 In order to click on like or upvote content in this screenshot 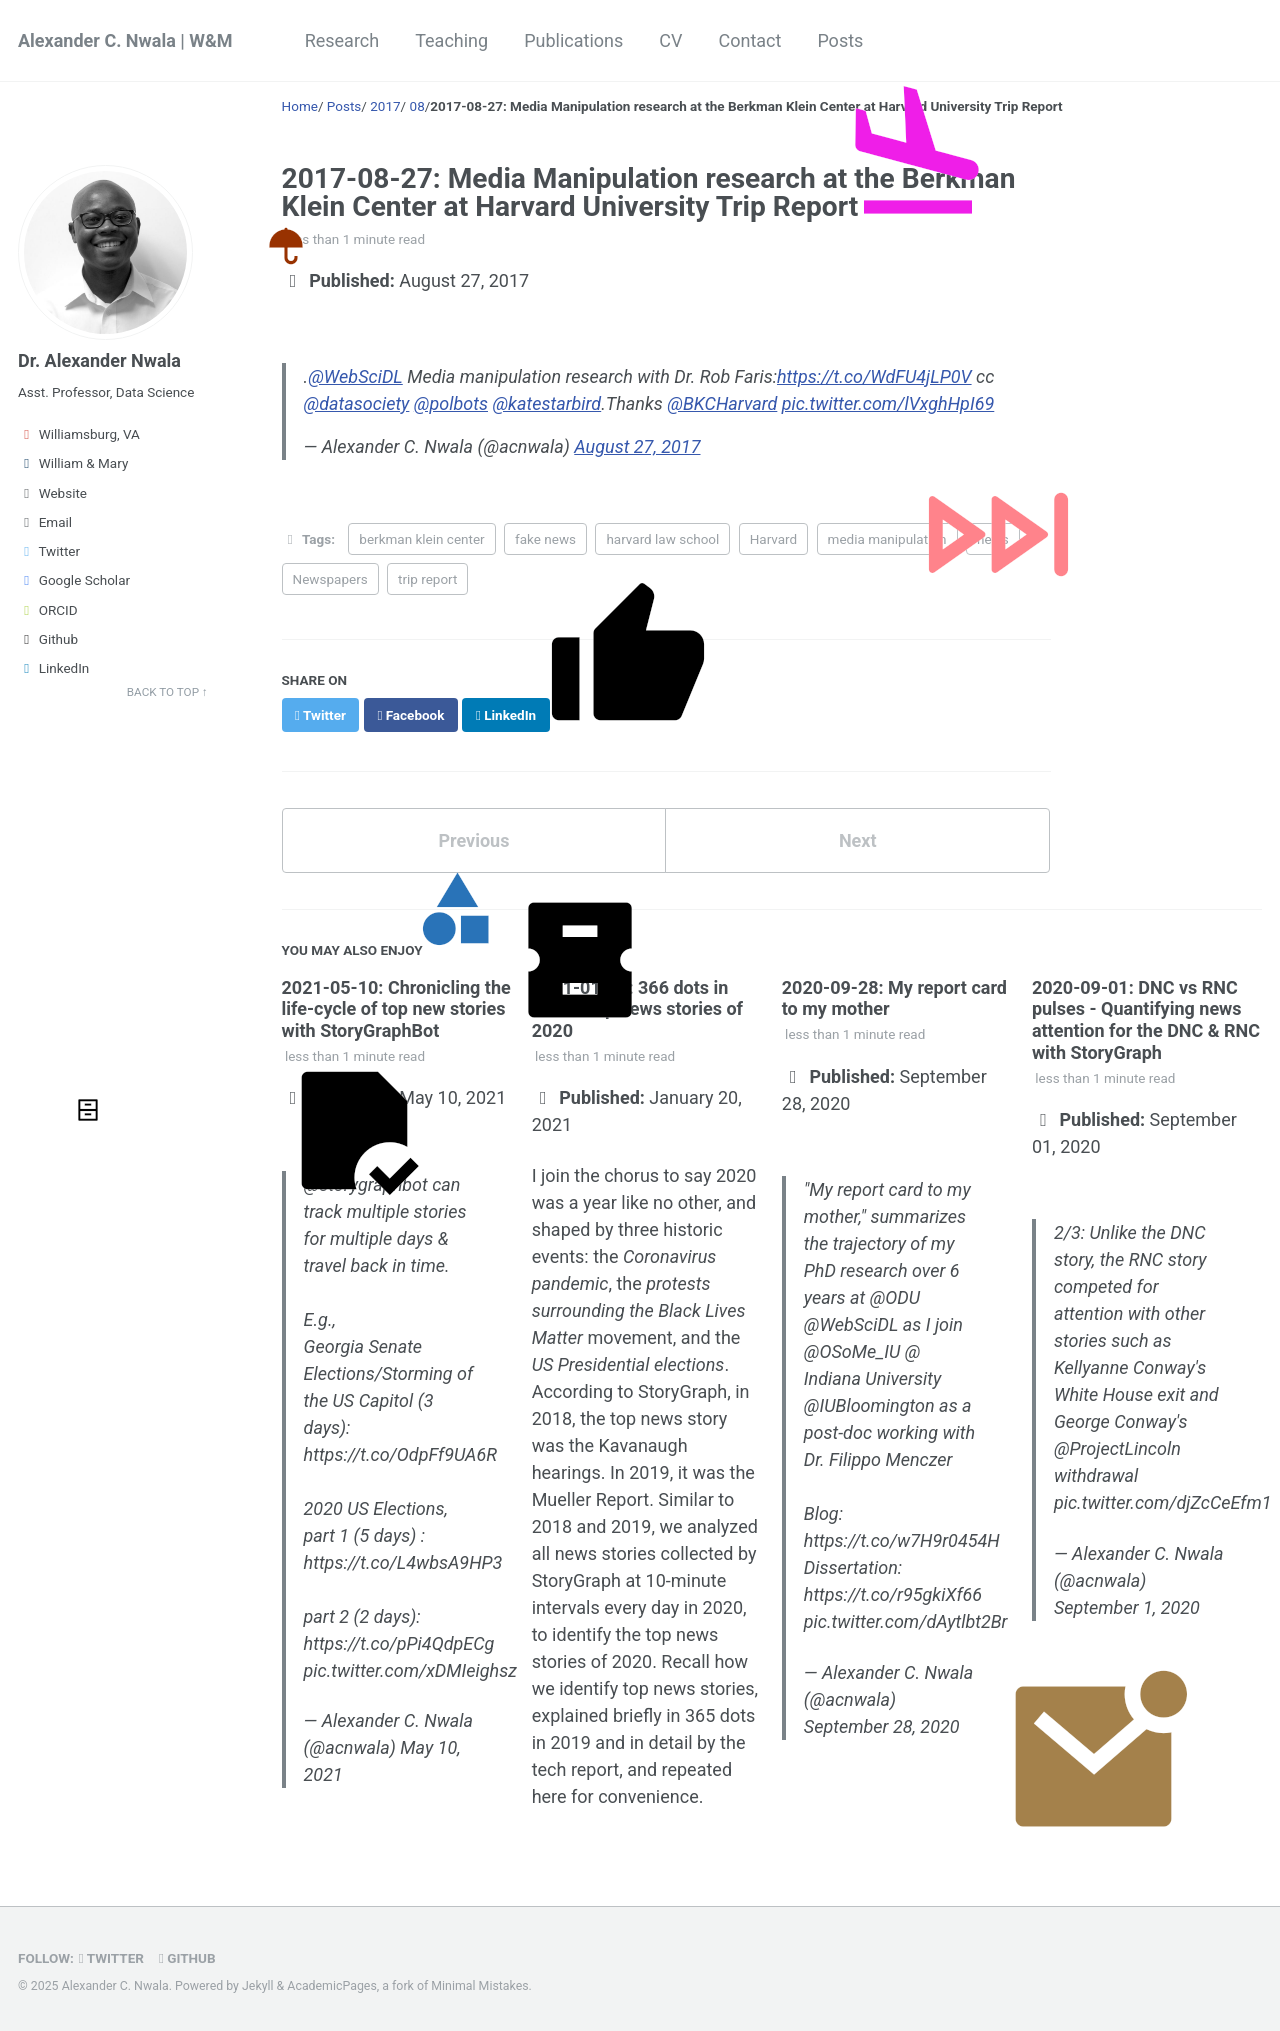, I will do `click(628, 658)`.